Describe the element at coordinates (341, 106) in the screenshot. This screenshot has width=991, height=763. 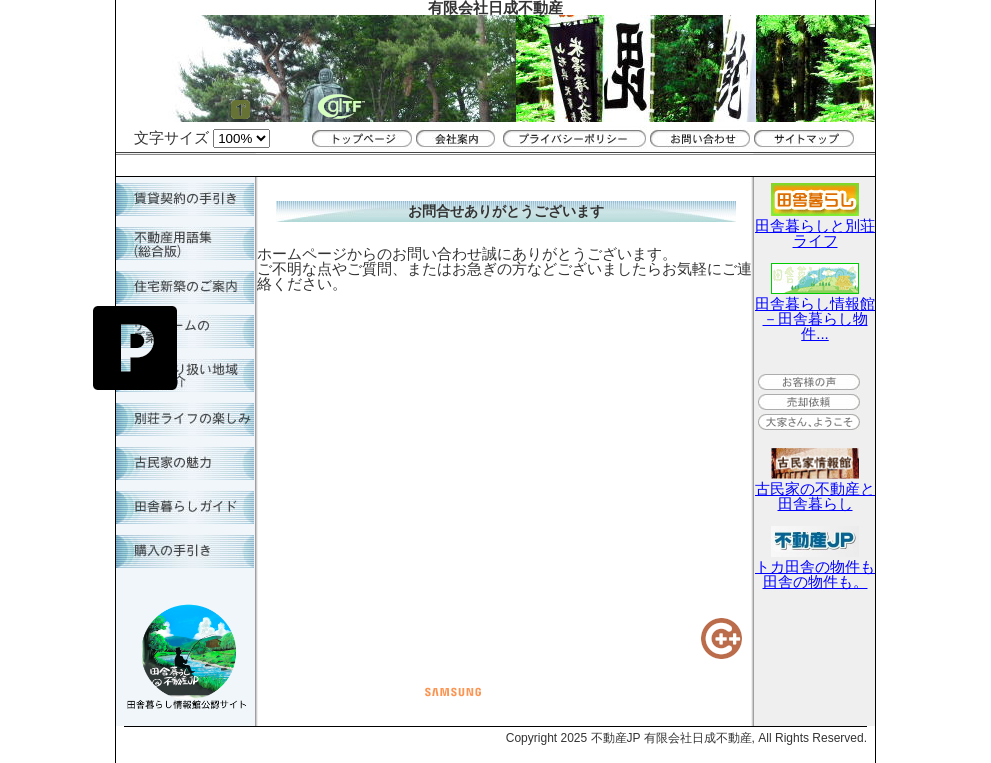
I see `glTF file format logo` at that location.